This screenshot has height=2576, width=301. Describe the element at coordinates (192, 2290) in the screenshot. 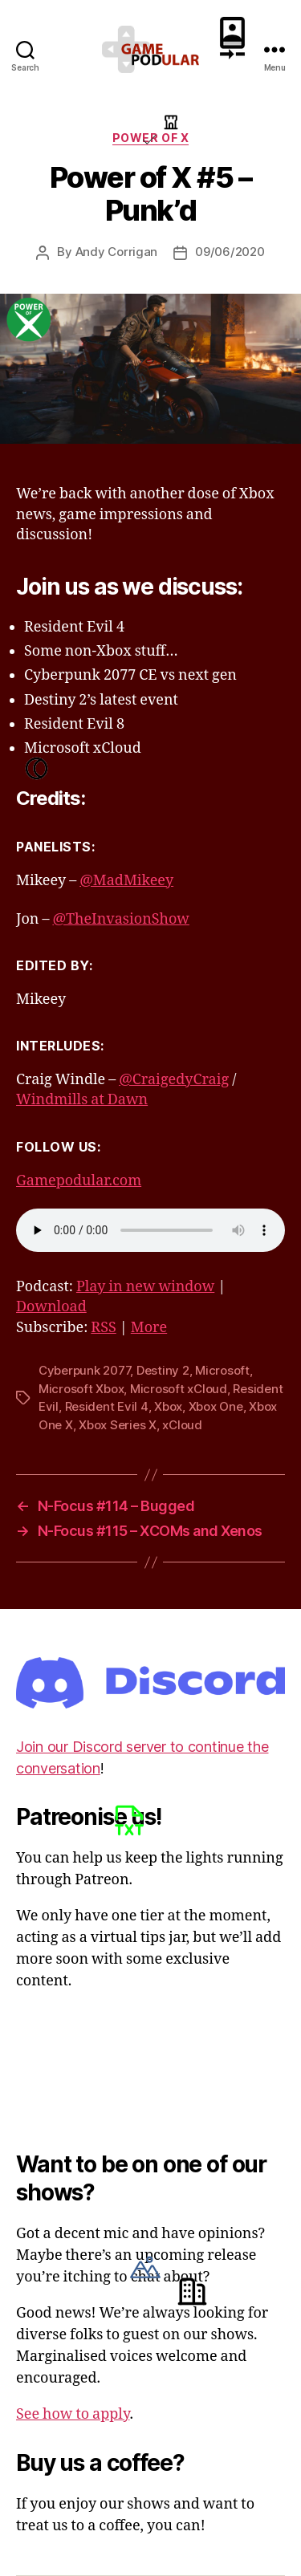

I see `view nearby buildings or properties` at that location.